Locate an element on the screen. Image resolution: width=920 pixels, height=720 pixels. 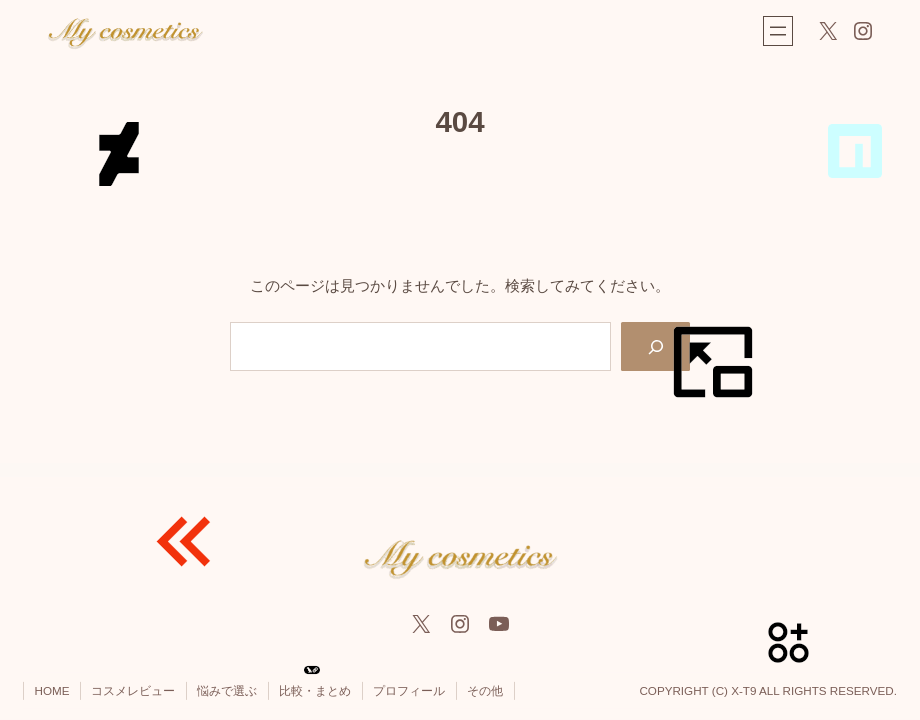
open DeviantArt app or website is located at coordinates (119, 154).